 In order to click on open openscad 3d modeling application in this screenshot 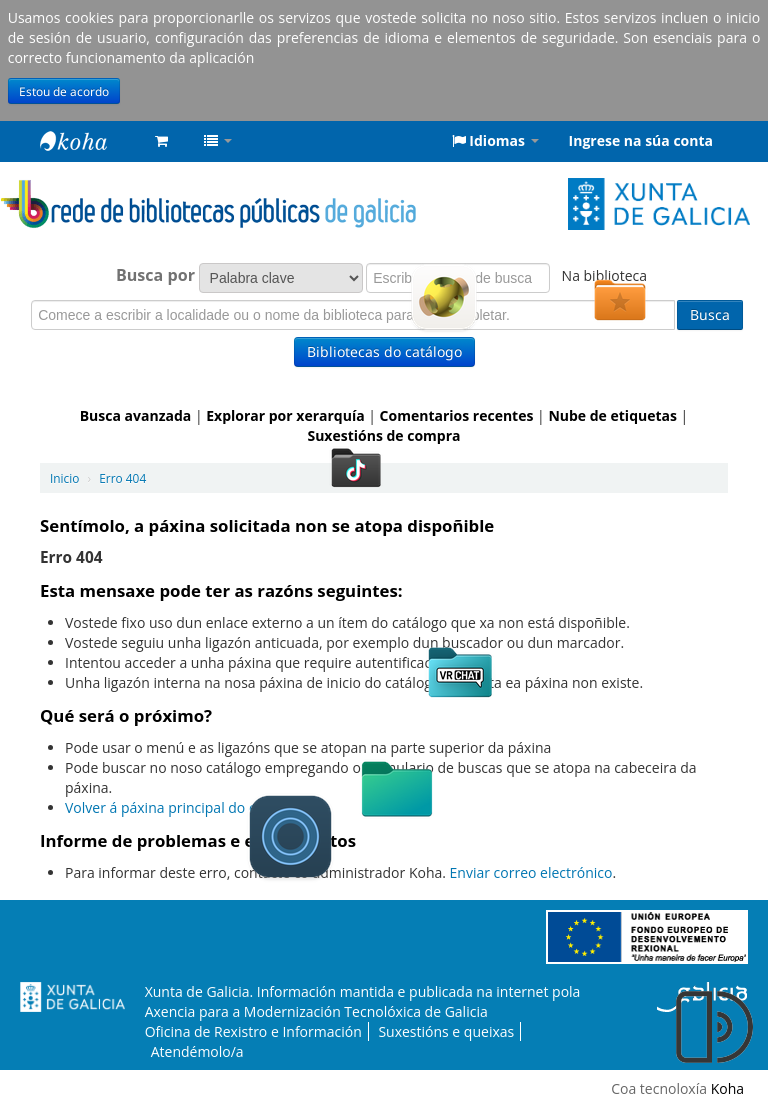, I will do `click(444, 297)`.